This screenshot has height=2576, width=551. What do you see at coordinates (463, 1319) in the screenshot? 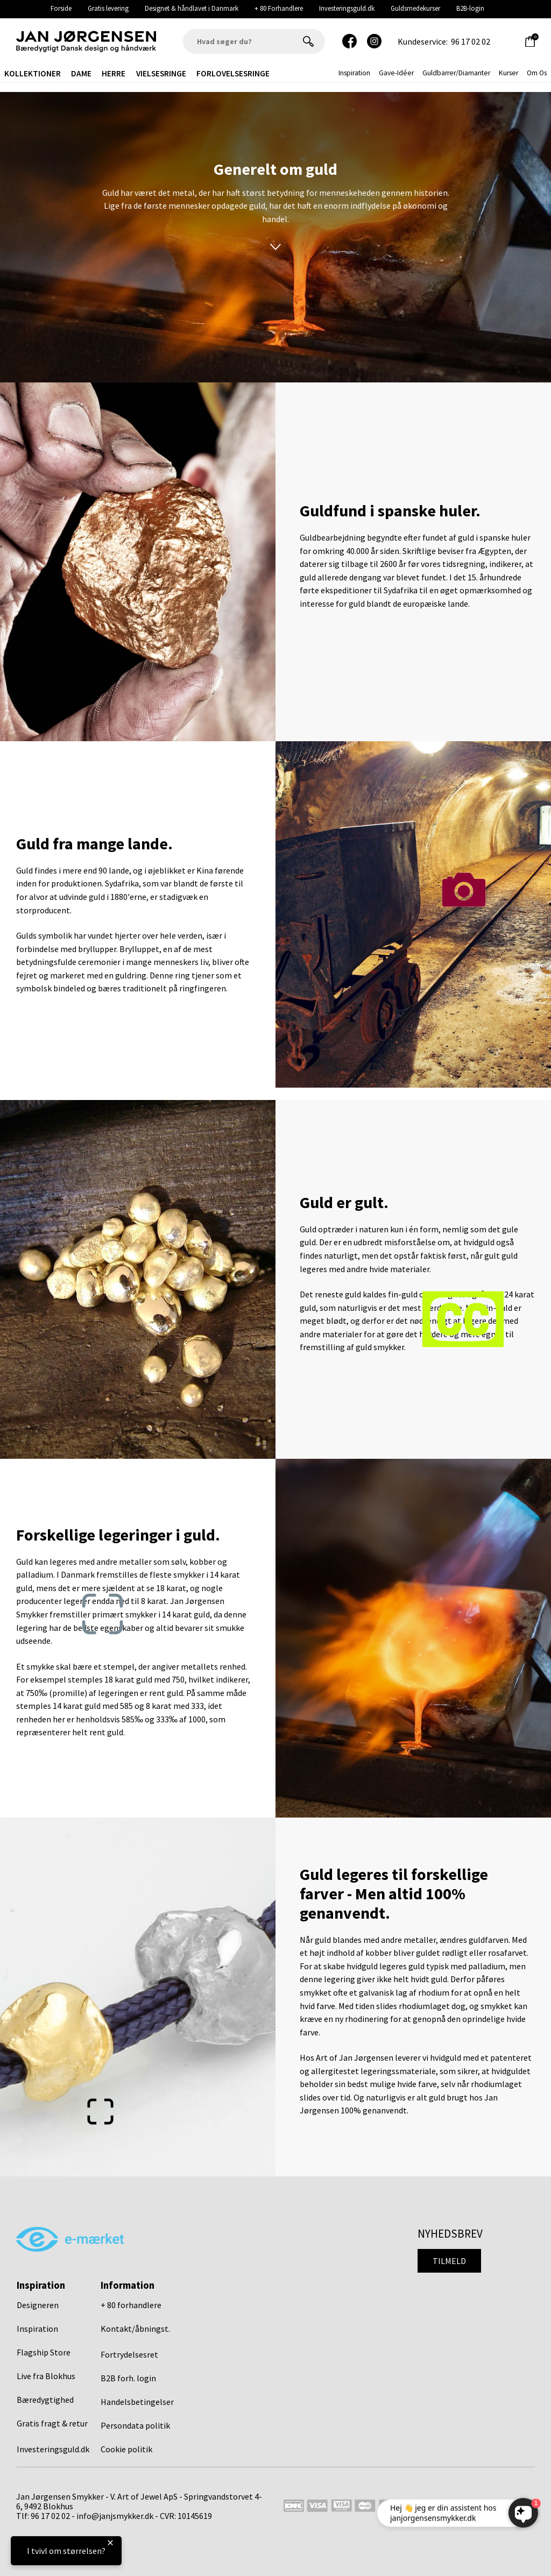
I see `enable closed captioning for video content` at bounding box center [463, 1319].